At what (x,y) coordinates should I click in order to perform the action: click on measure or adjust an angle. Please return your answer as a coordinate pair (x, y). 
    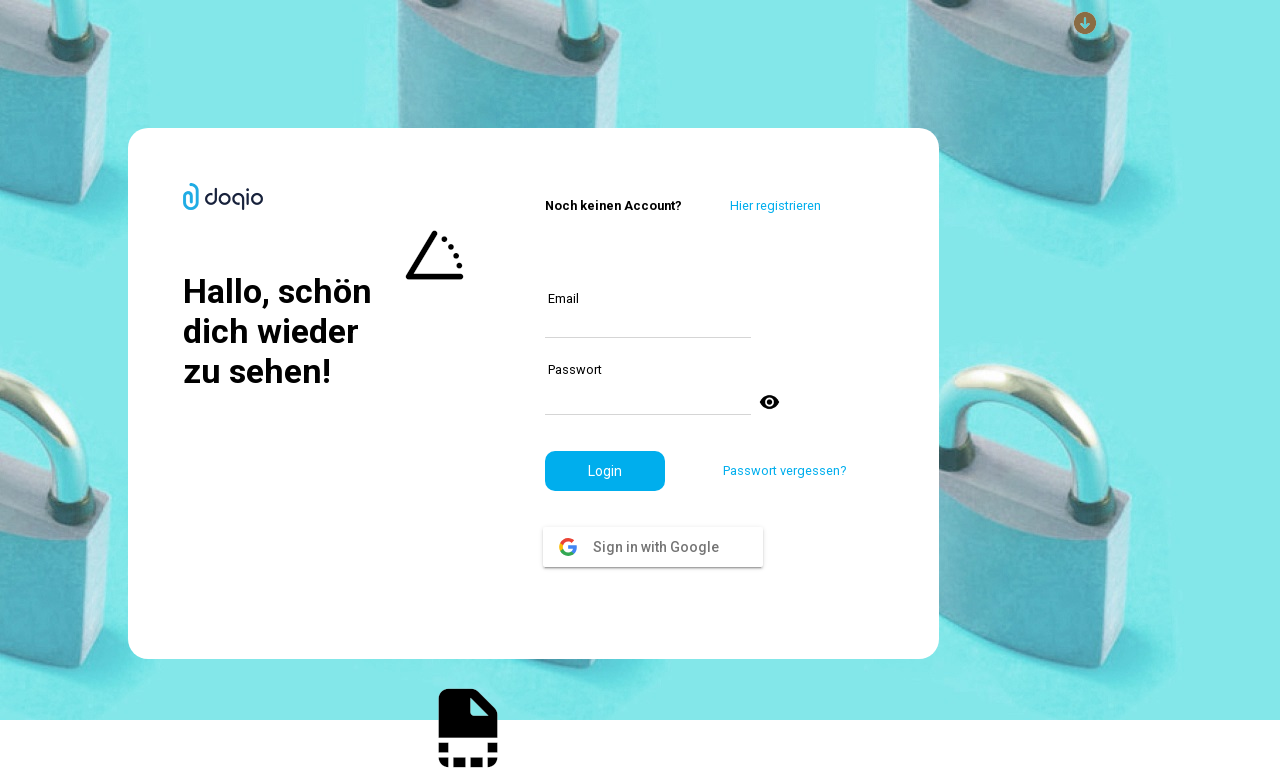
    Looking at the image, I should click on (434, 256).